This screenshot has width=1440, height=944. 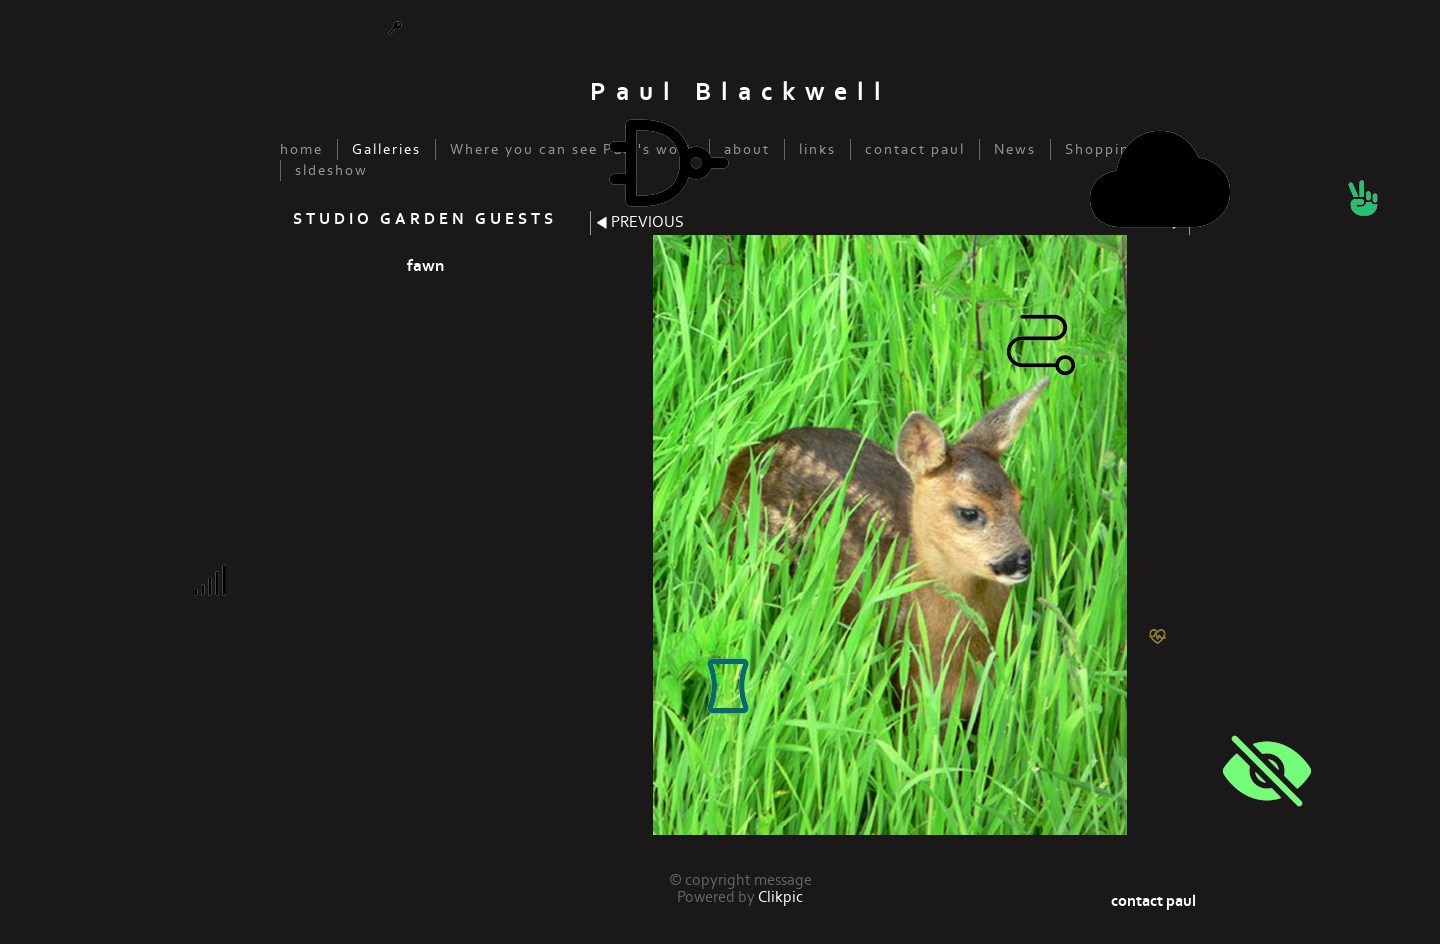 I want to click on switch to vertical panorama mode, so click(x=728, y=686).